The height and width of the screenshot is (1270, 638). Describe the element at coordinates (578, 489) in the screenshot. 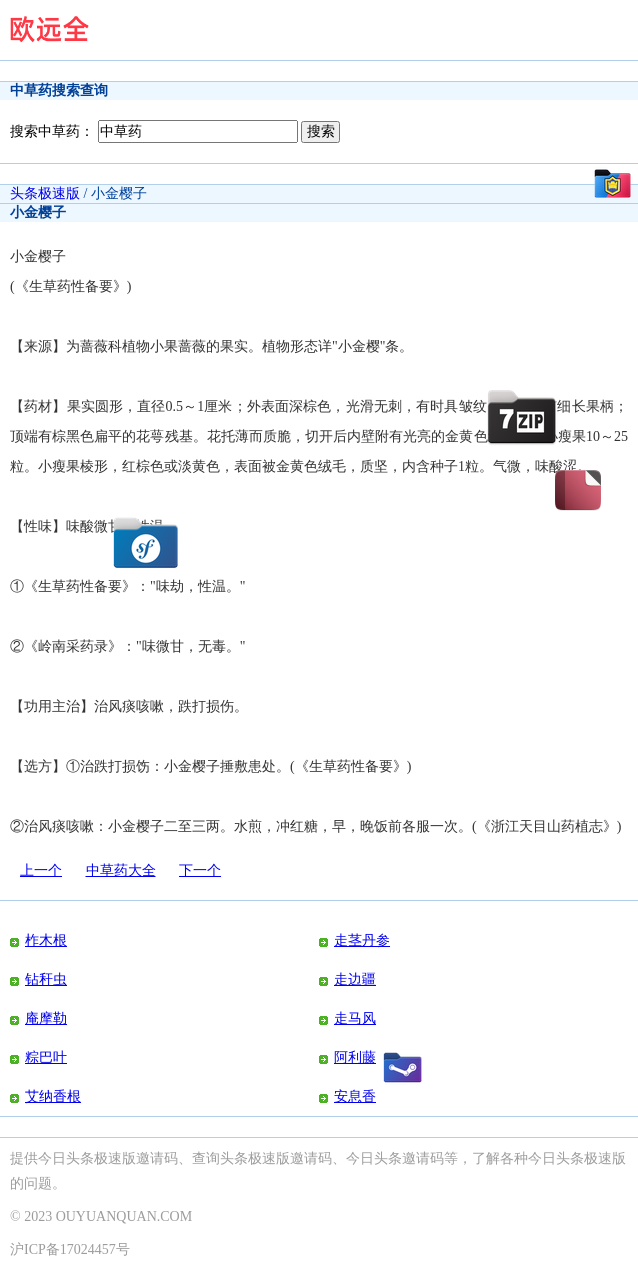

I see `change desktop wallpaper settings` at that location.